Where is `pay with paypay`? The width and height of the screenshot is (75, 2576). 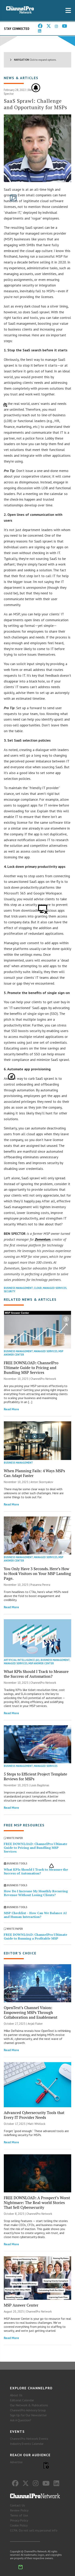
pay with paypay is located at coordinates (13, 198).